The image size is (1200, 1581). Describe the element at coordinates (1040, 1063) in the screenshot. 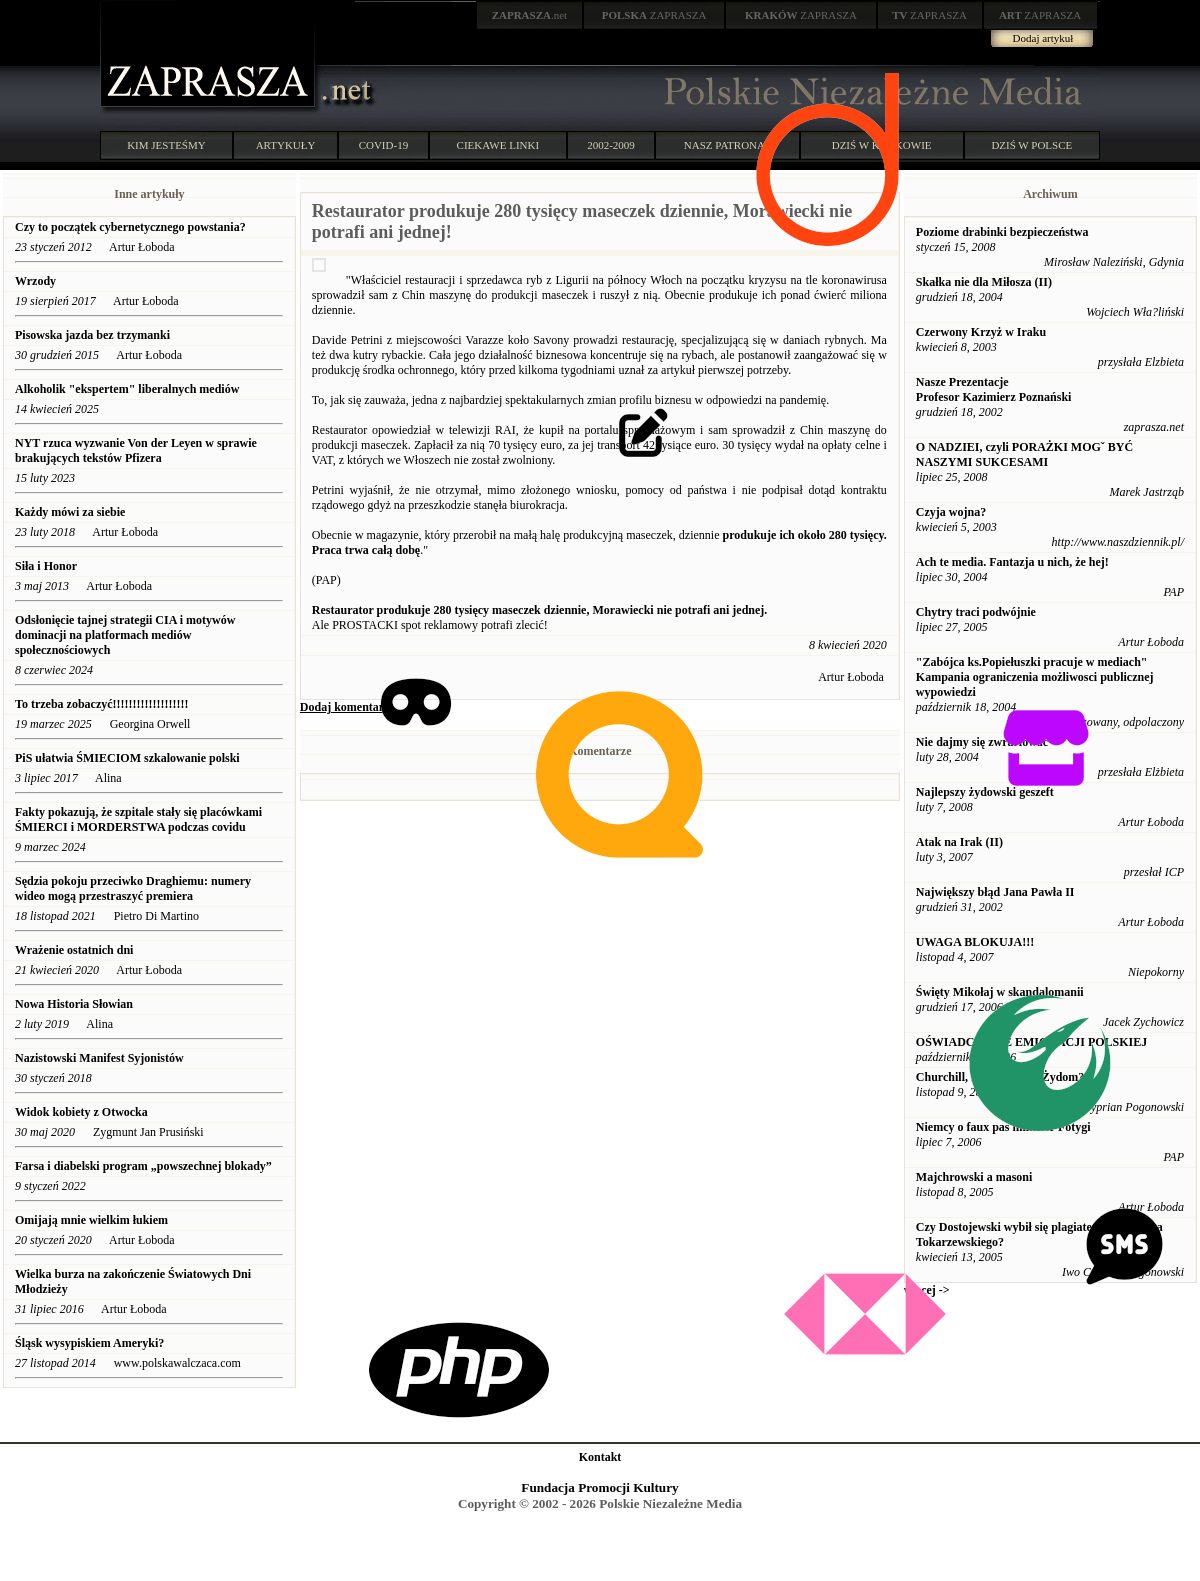

I see `phoenix squadron logo from star wars rebels` at that location.